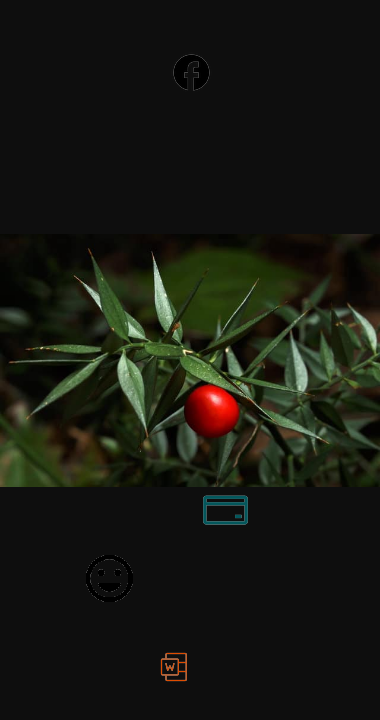 The image size is (380, 720). Describe the element at coordinates (225, 508) in the screenshot. I see `manage payment methods` at that location.